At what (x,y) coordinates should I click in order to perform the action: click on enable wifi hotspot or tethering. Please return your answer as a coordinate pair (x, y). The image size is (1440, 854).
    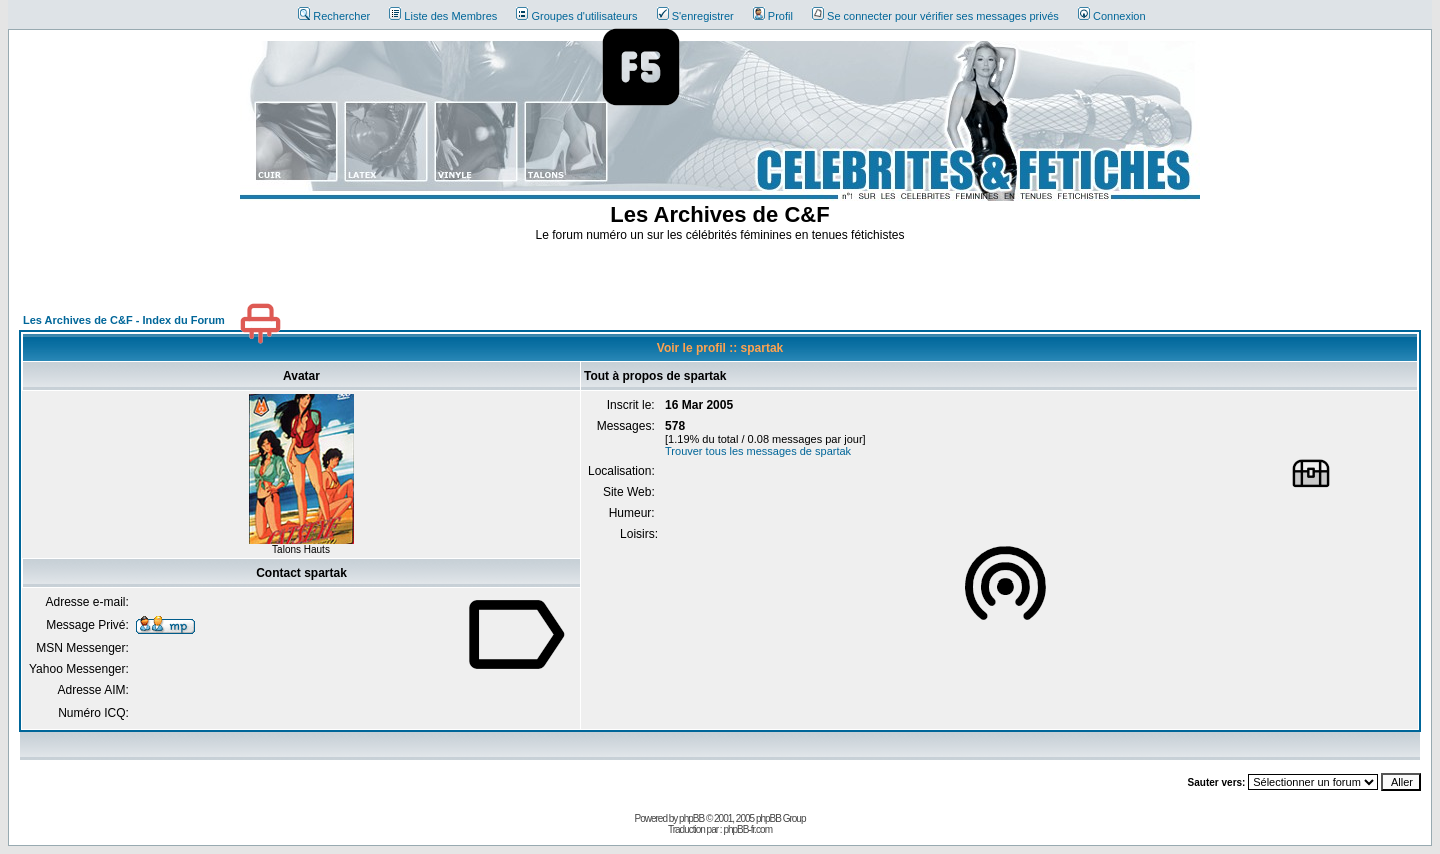
    Looking at the image, I should click on (1005, 582).